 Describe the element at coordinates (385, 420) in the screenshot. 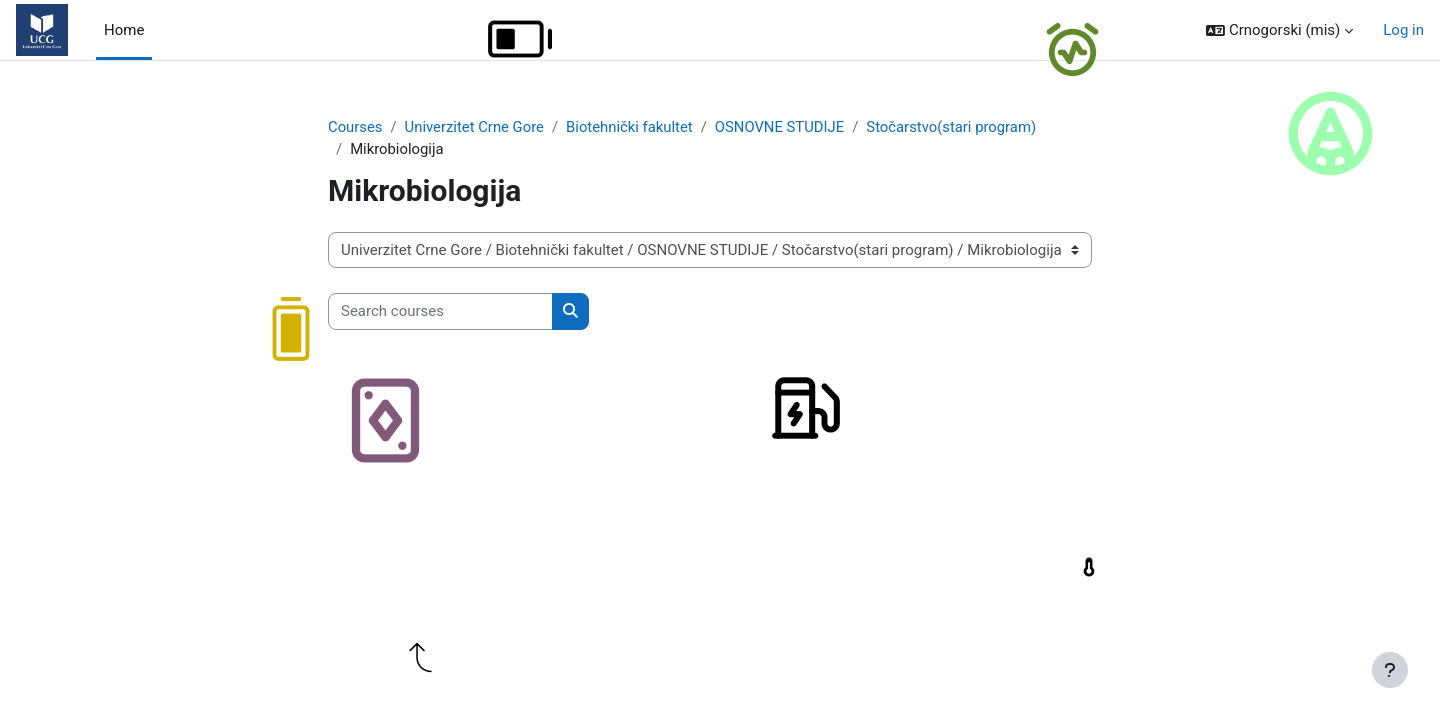

I see `open card game or play cards` at that location.